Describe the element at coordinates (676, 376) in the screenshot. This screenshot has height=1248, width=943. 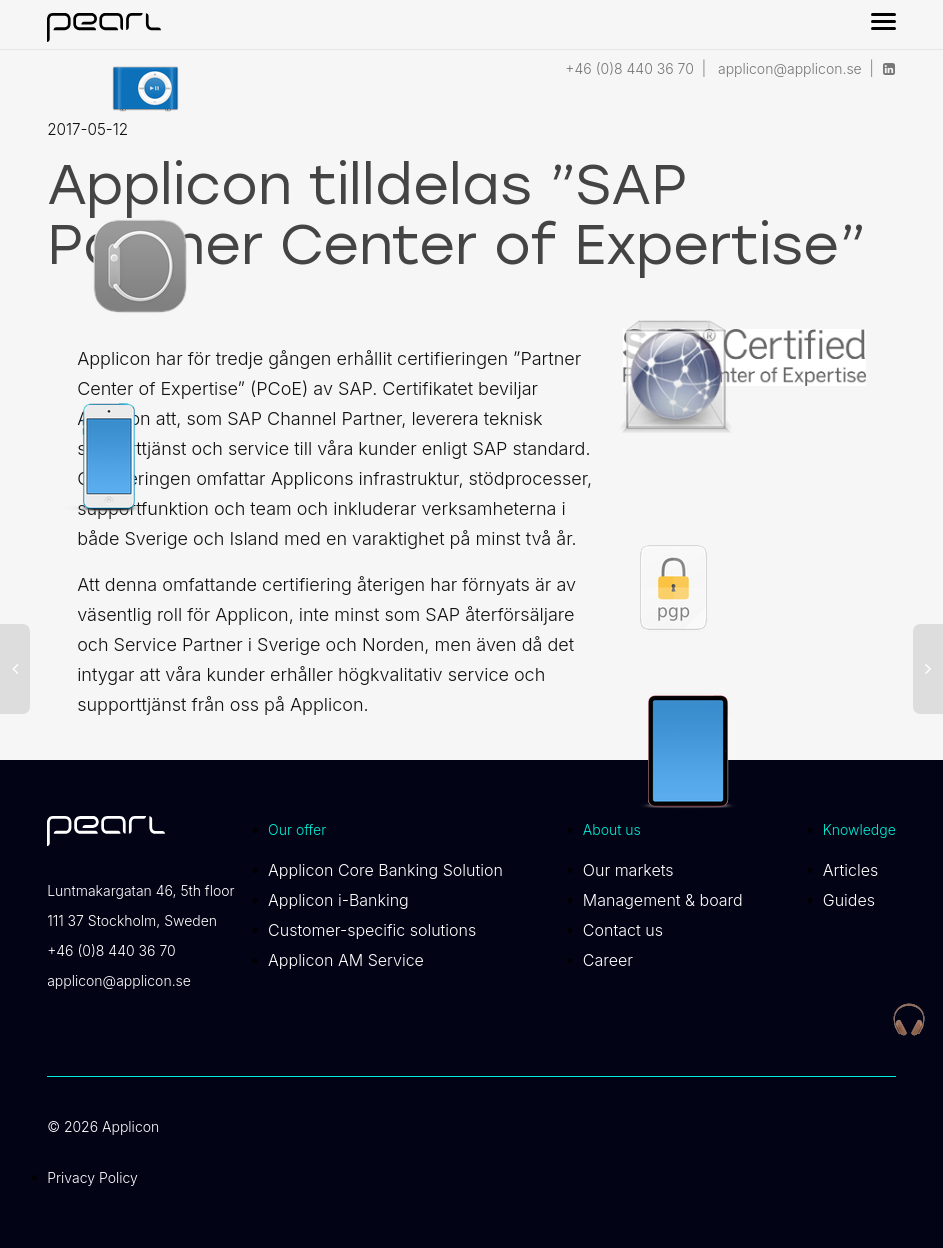
I see `connect to a network file server` at that location.